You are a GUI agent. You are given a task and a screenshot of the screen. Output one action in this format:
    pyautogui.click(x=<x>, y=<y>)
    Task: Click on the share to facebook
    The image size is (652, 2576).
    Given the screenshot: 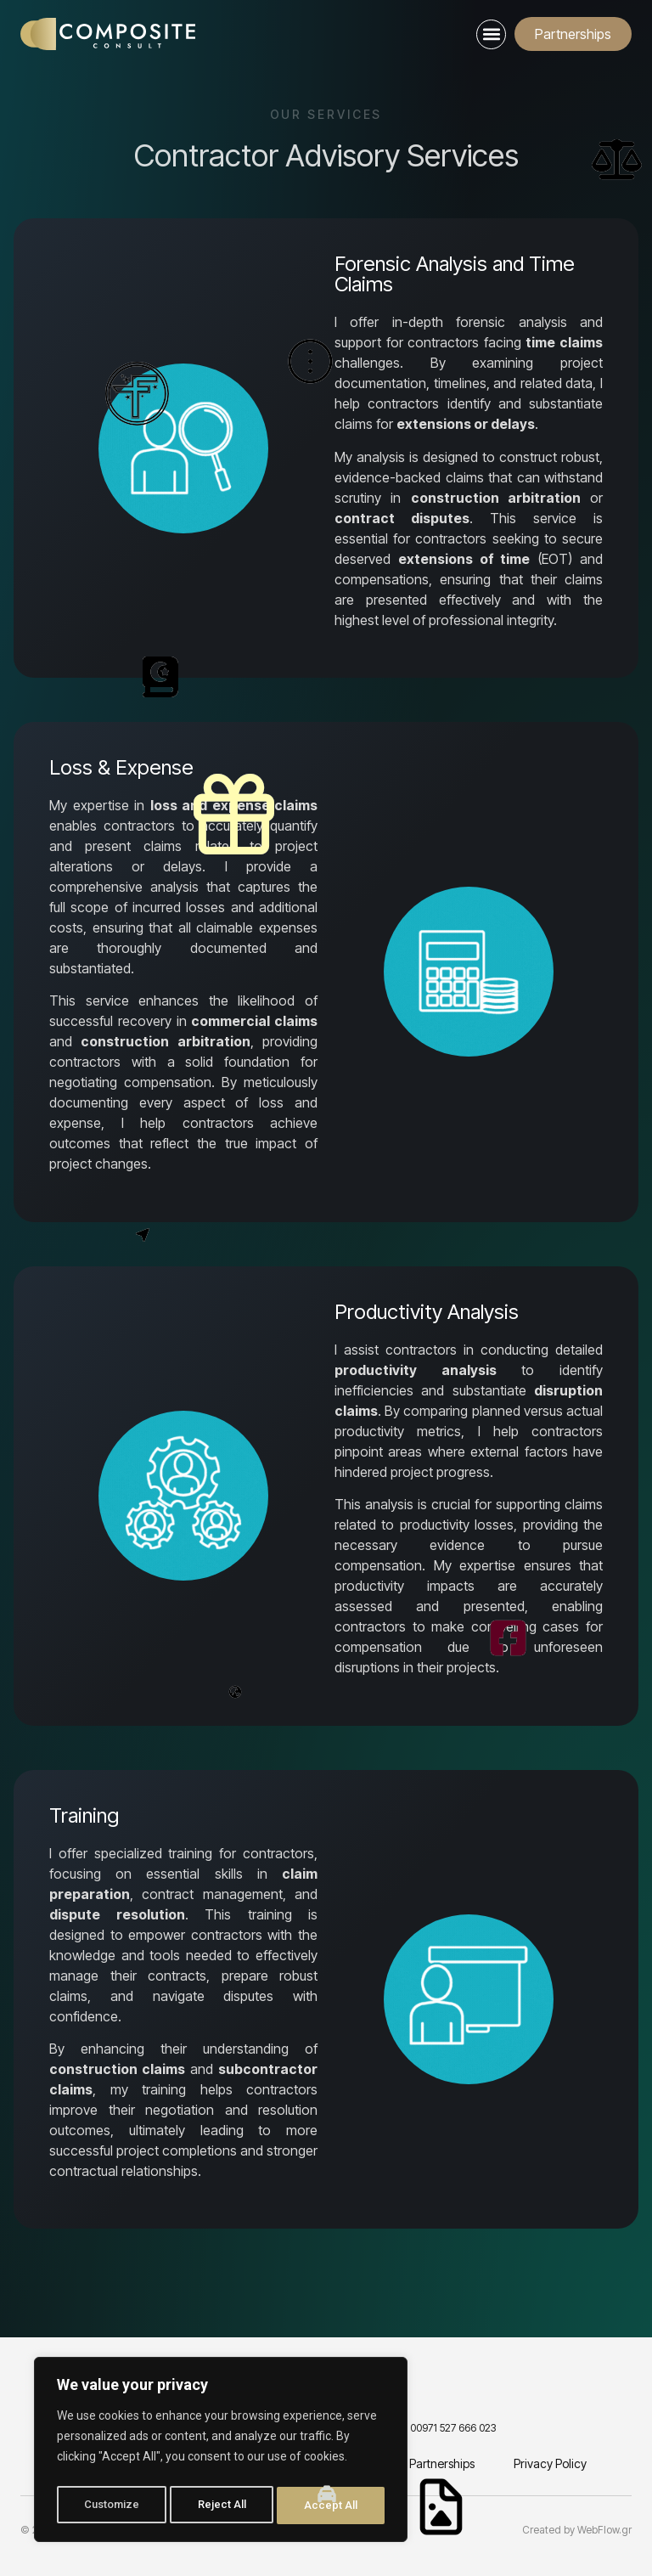 What is the action you would take?
    pyautogui.click(x=508, y=1637)
    